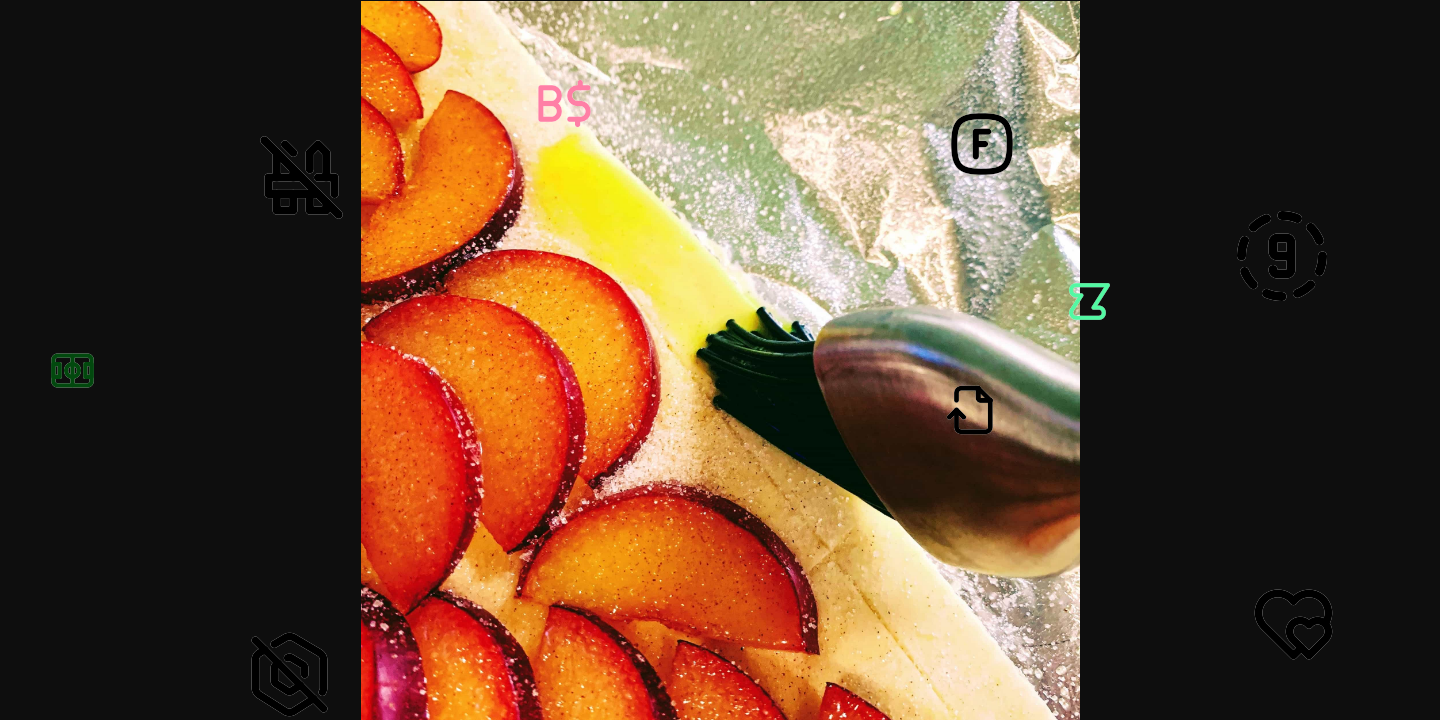  What do you see at coordinates (1089, 301) in the screenshot?
I see `open zwift app` at bounding box center [1089, 301].